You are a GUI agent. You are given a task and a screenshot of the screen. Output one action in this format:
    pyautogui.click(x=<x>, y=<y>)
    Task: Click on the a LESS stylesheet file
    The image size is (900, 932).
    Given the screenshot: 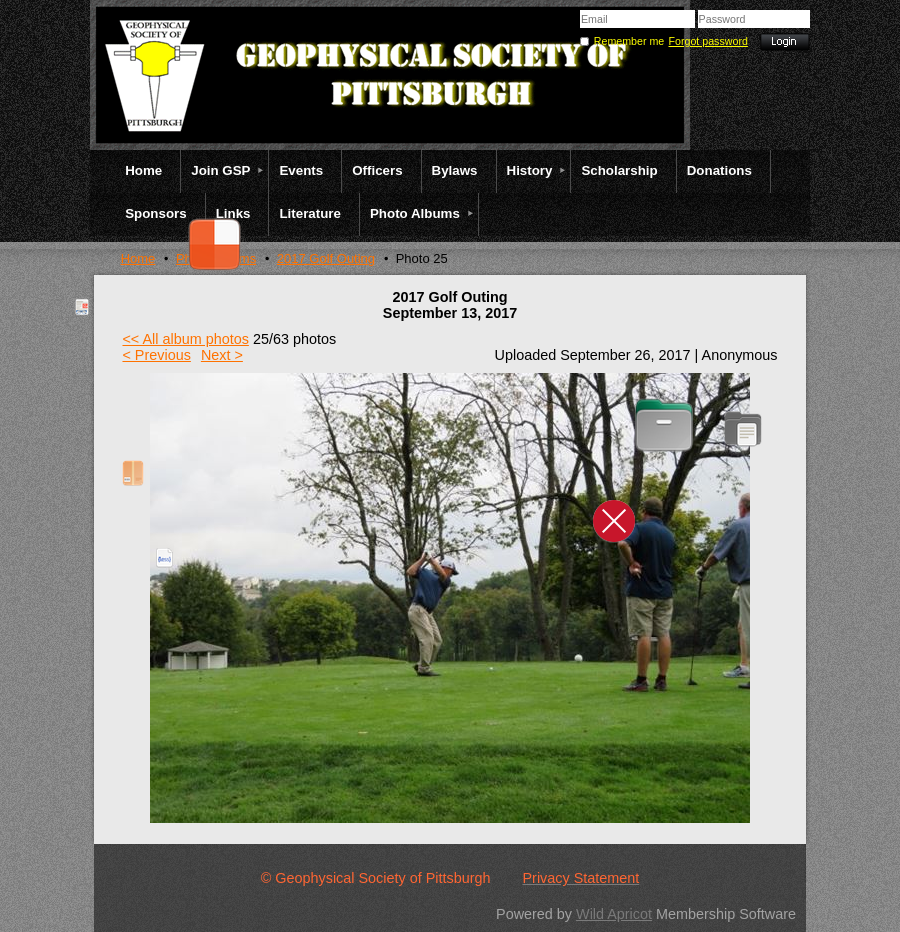 What is the action you would take?
    pyautogui.click(x=164, y=557)
    